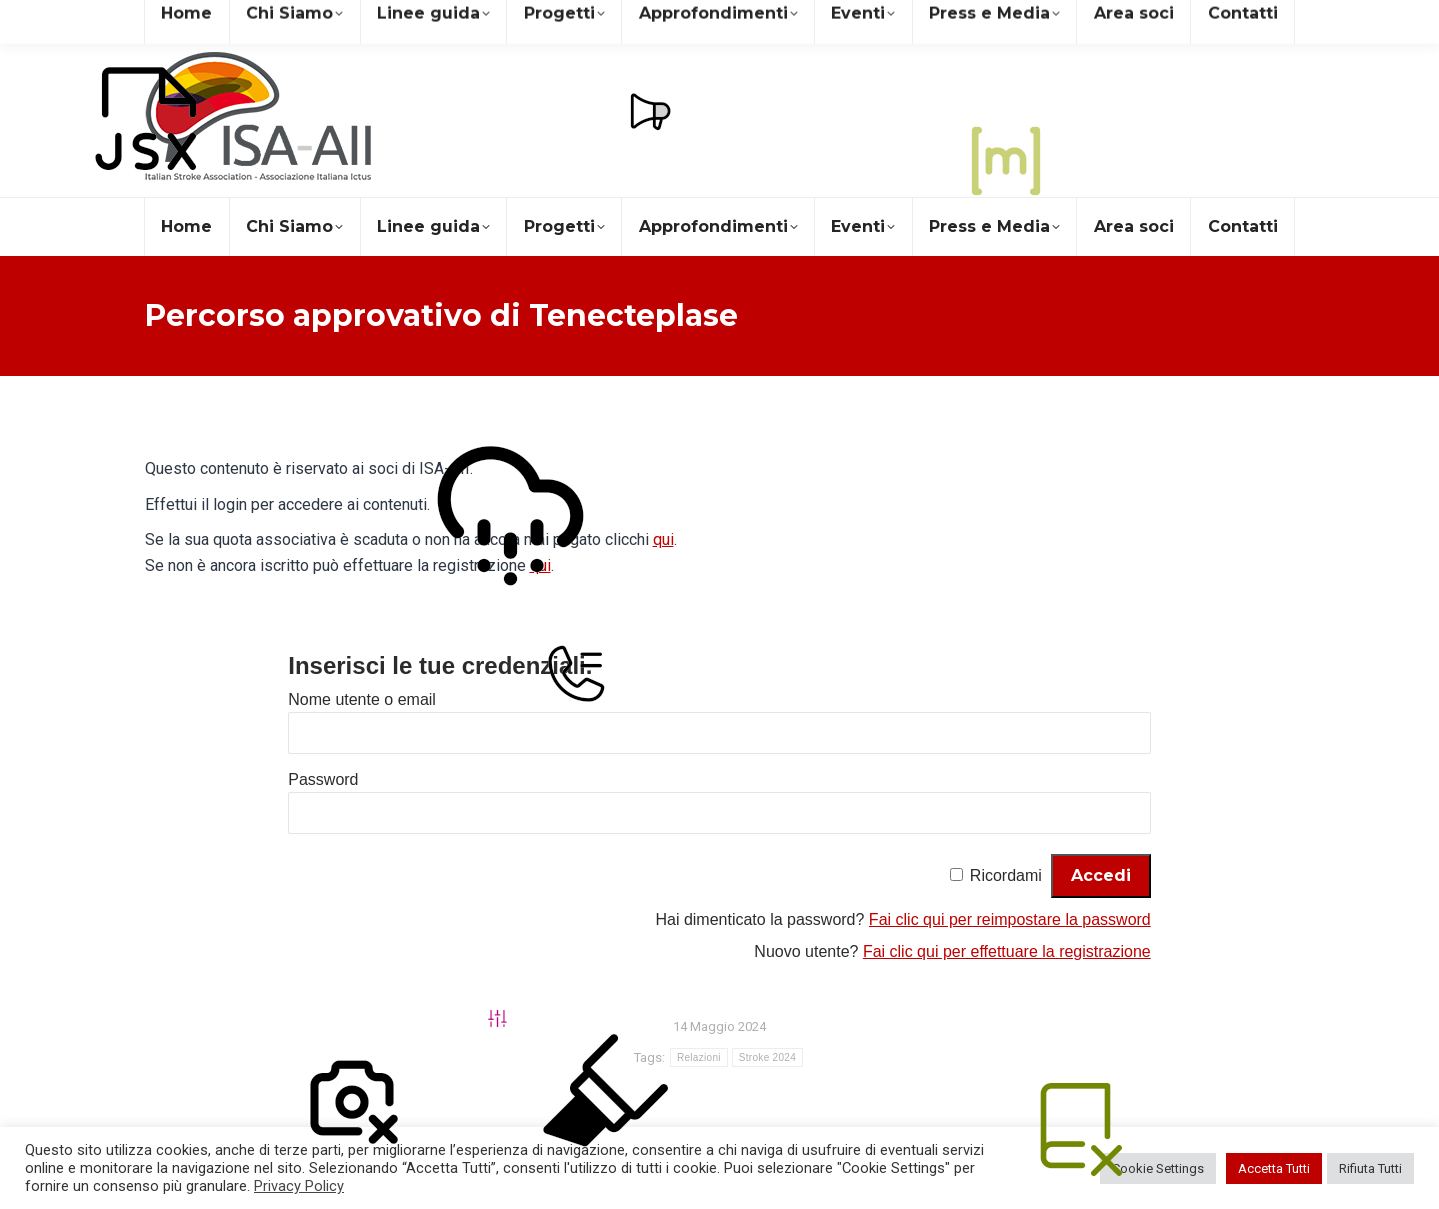 This screenshot has height=1209, width=1439. Describe the element at coordinates (352, 1098) in the screenshot. I see `disable camera access` at that location.